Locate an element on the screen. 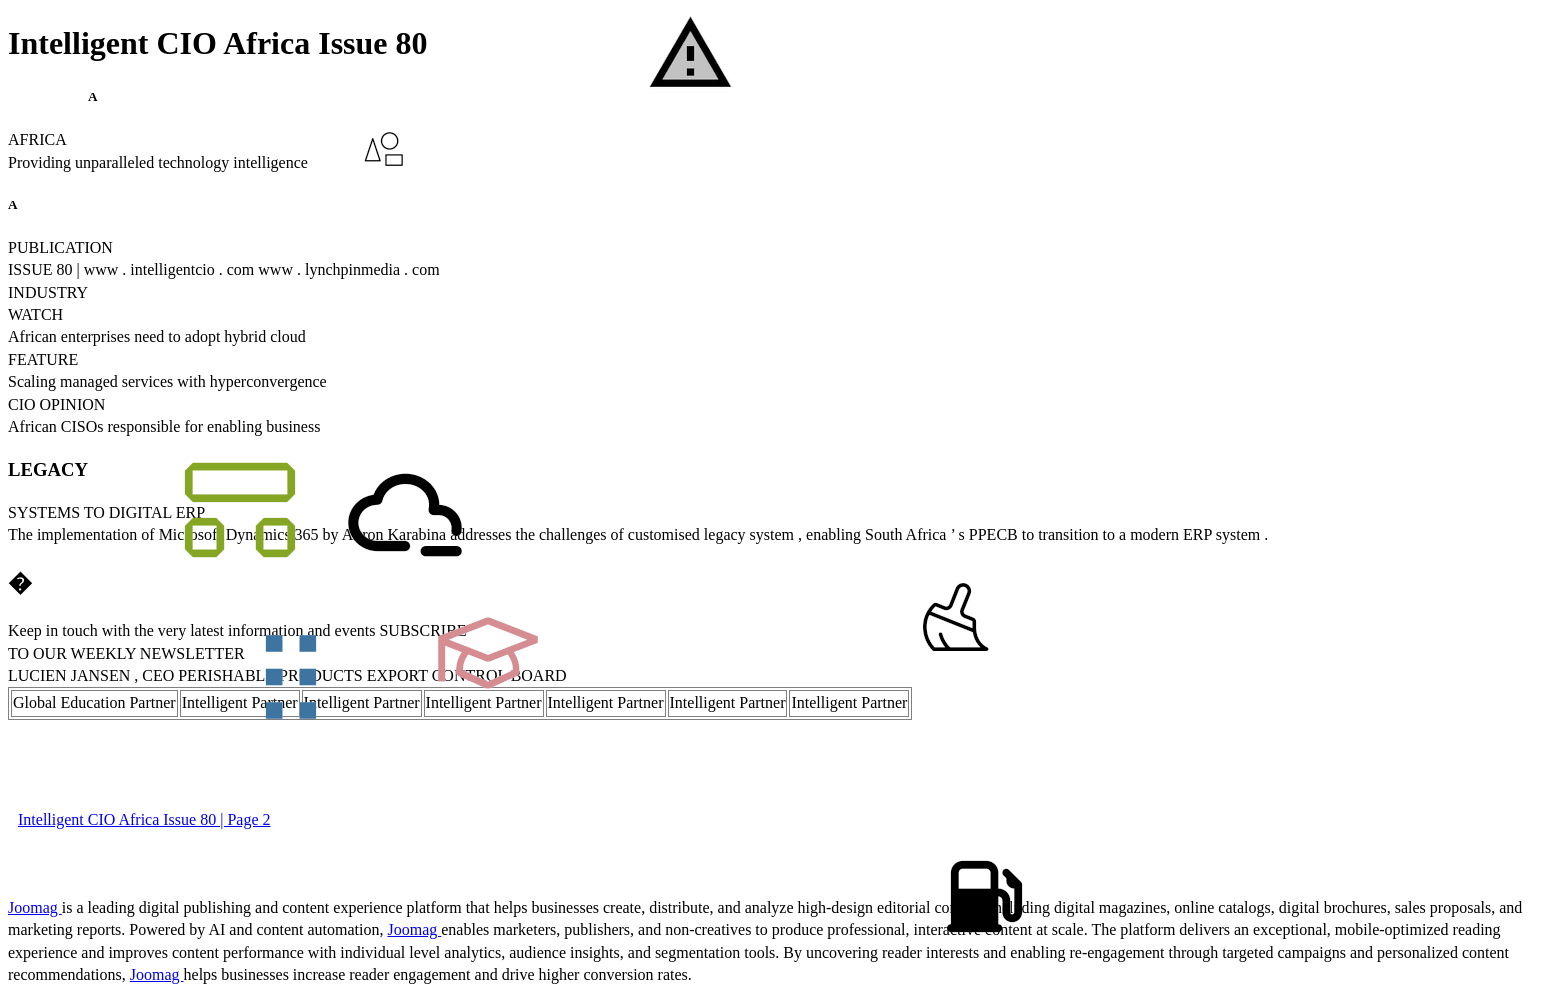  find nearby gas stations is located at coordinates (986, 896).